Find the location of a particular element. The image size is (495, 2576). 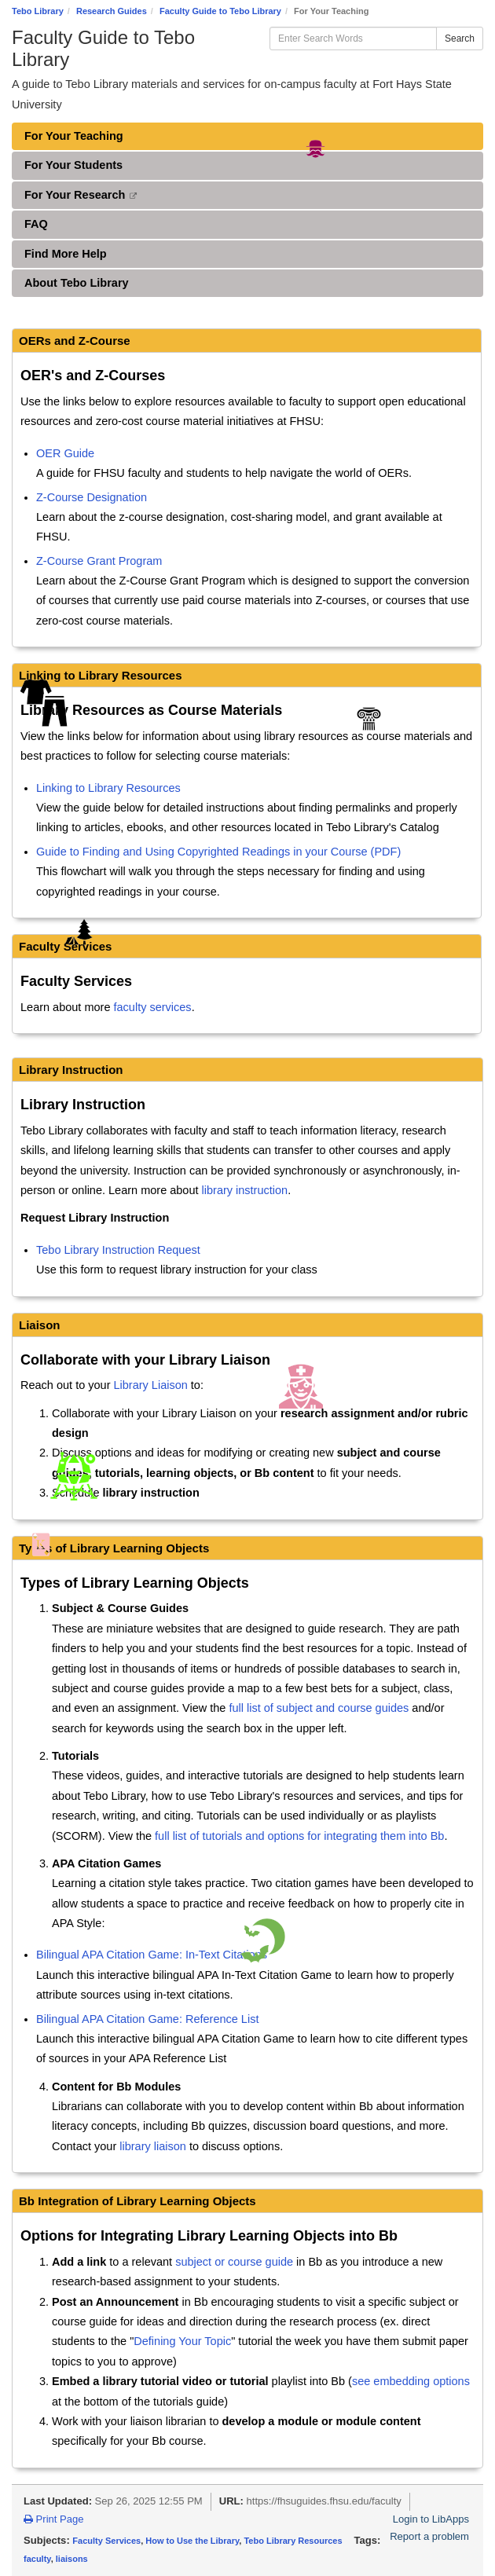

access healthcare or medical services is located at coordinates (301, 1387).